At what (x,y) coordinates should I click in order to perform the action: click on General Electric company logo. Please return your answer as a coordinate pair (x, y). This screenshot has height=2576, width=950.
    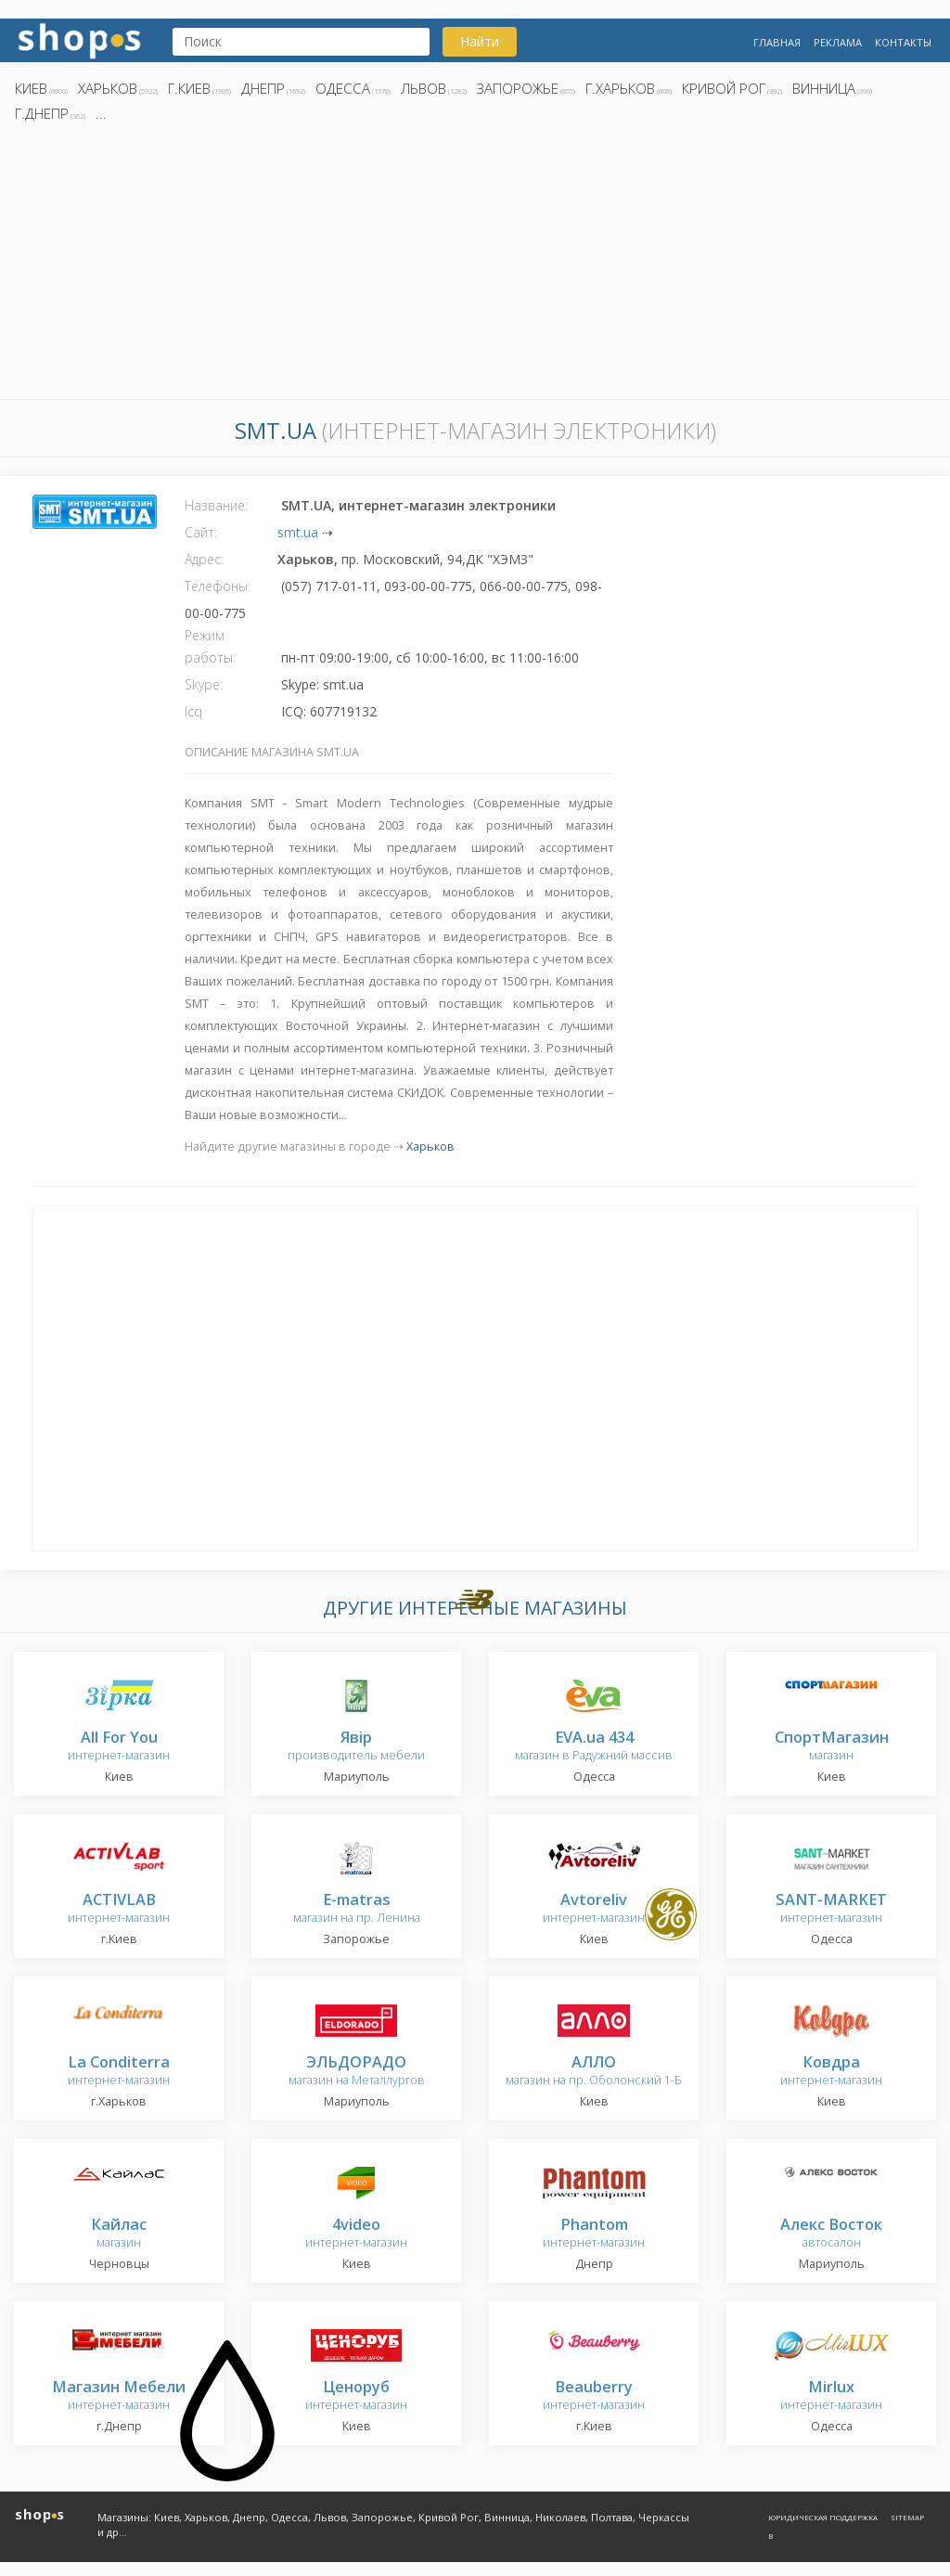
    Looking at the image, I should click on (671, 1914).